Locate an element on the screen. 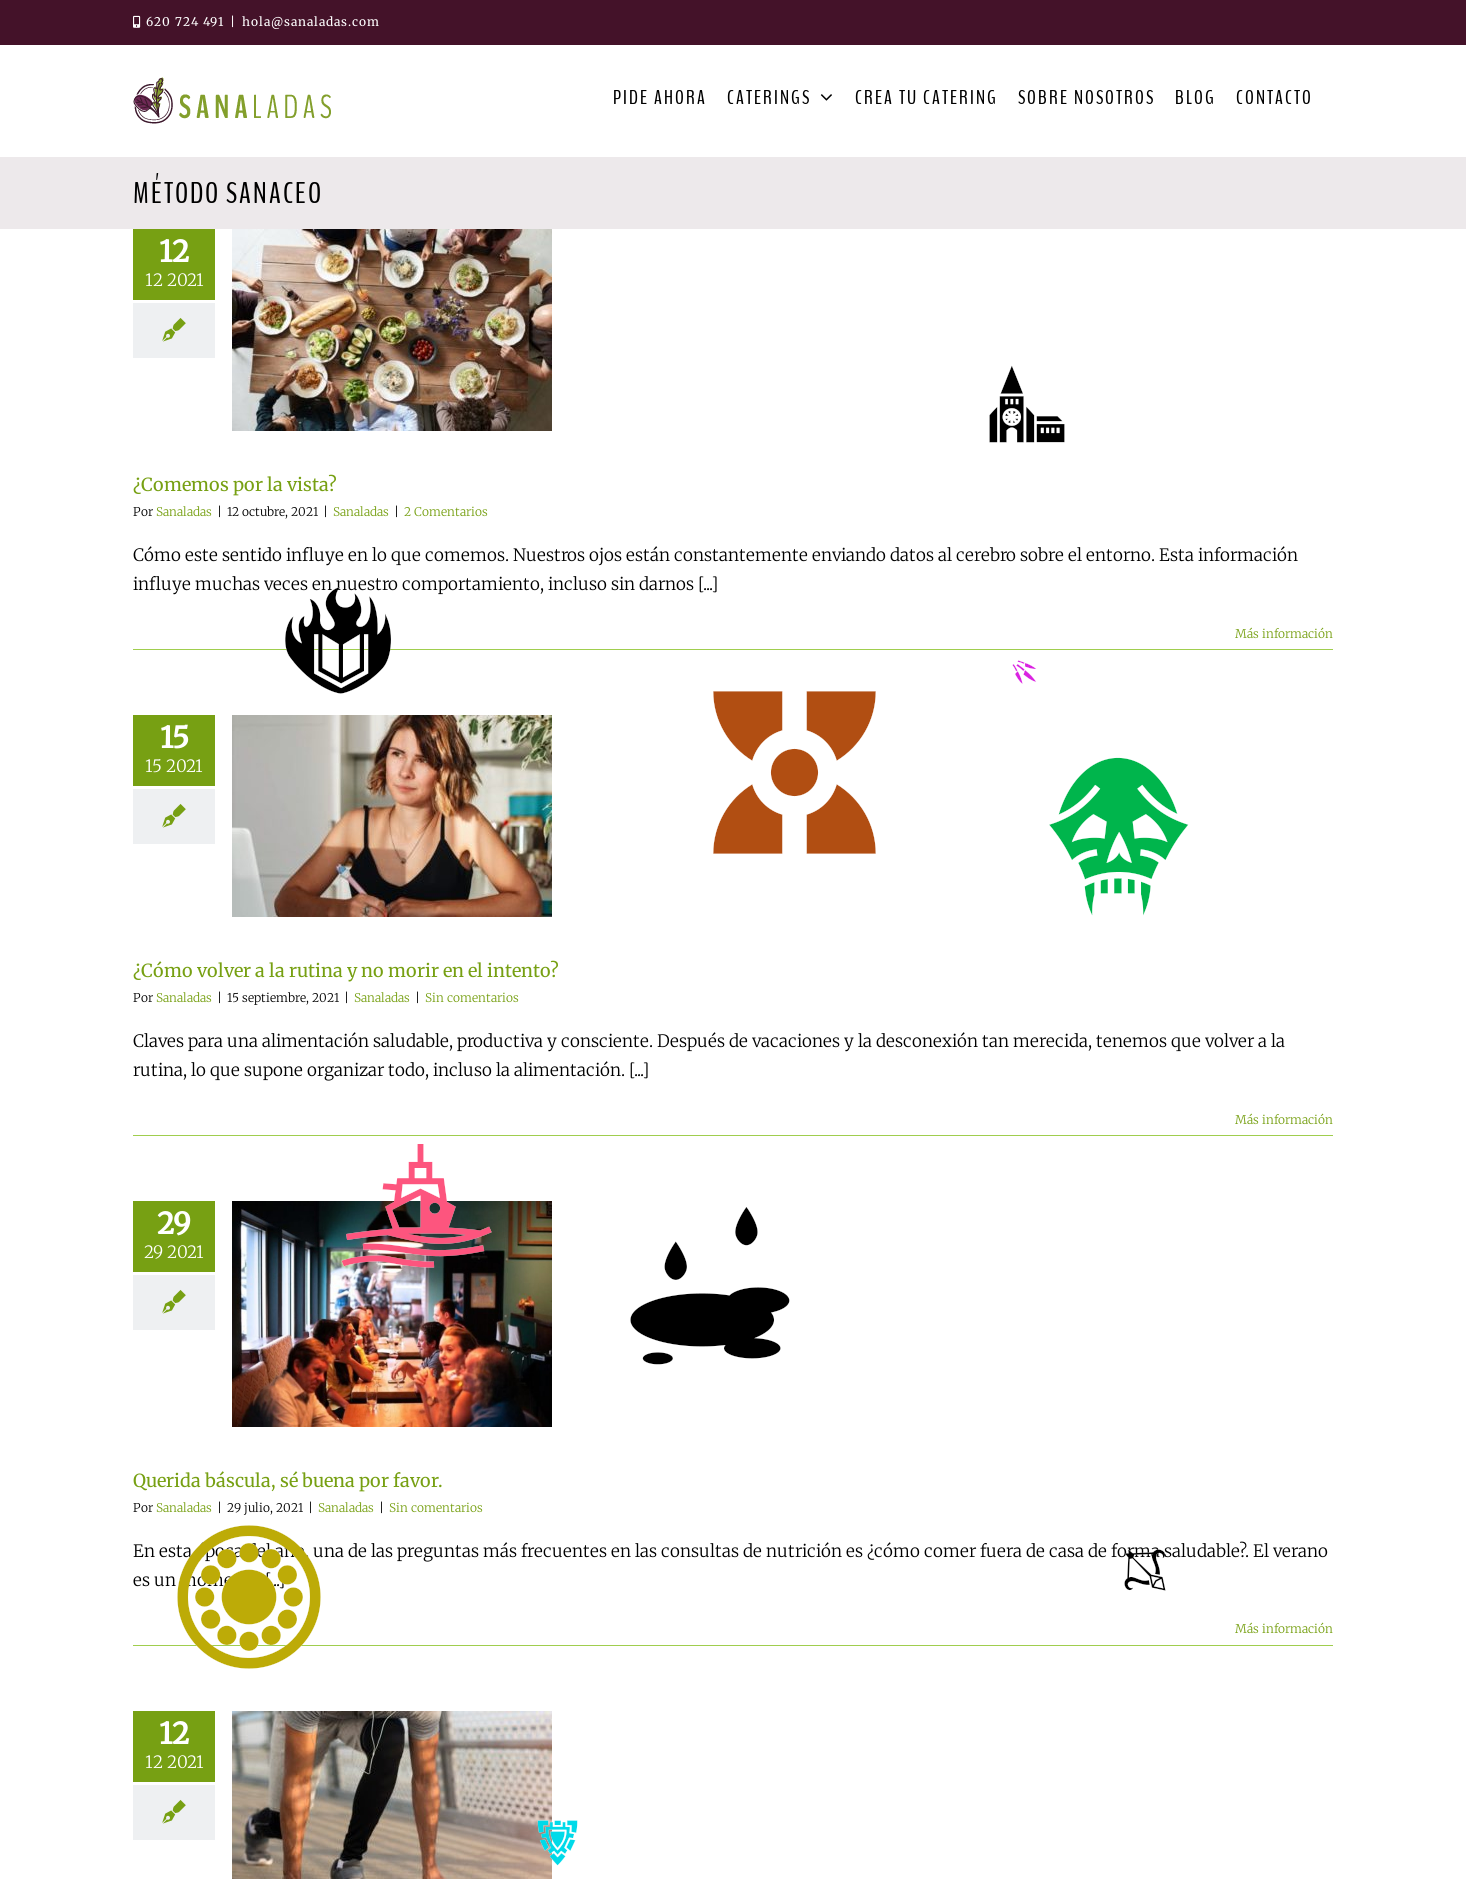  indicates danger or deadly hazard in game is located at coordinates (1119, 837).